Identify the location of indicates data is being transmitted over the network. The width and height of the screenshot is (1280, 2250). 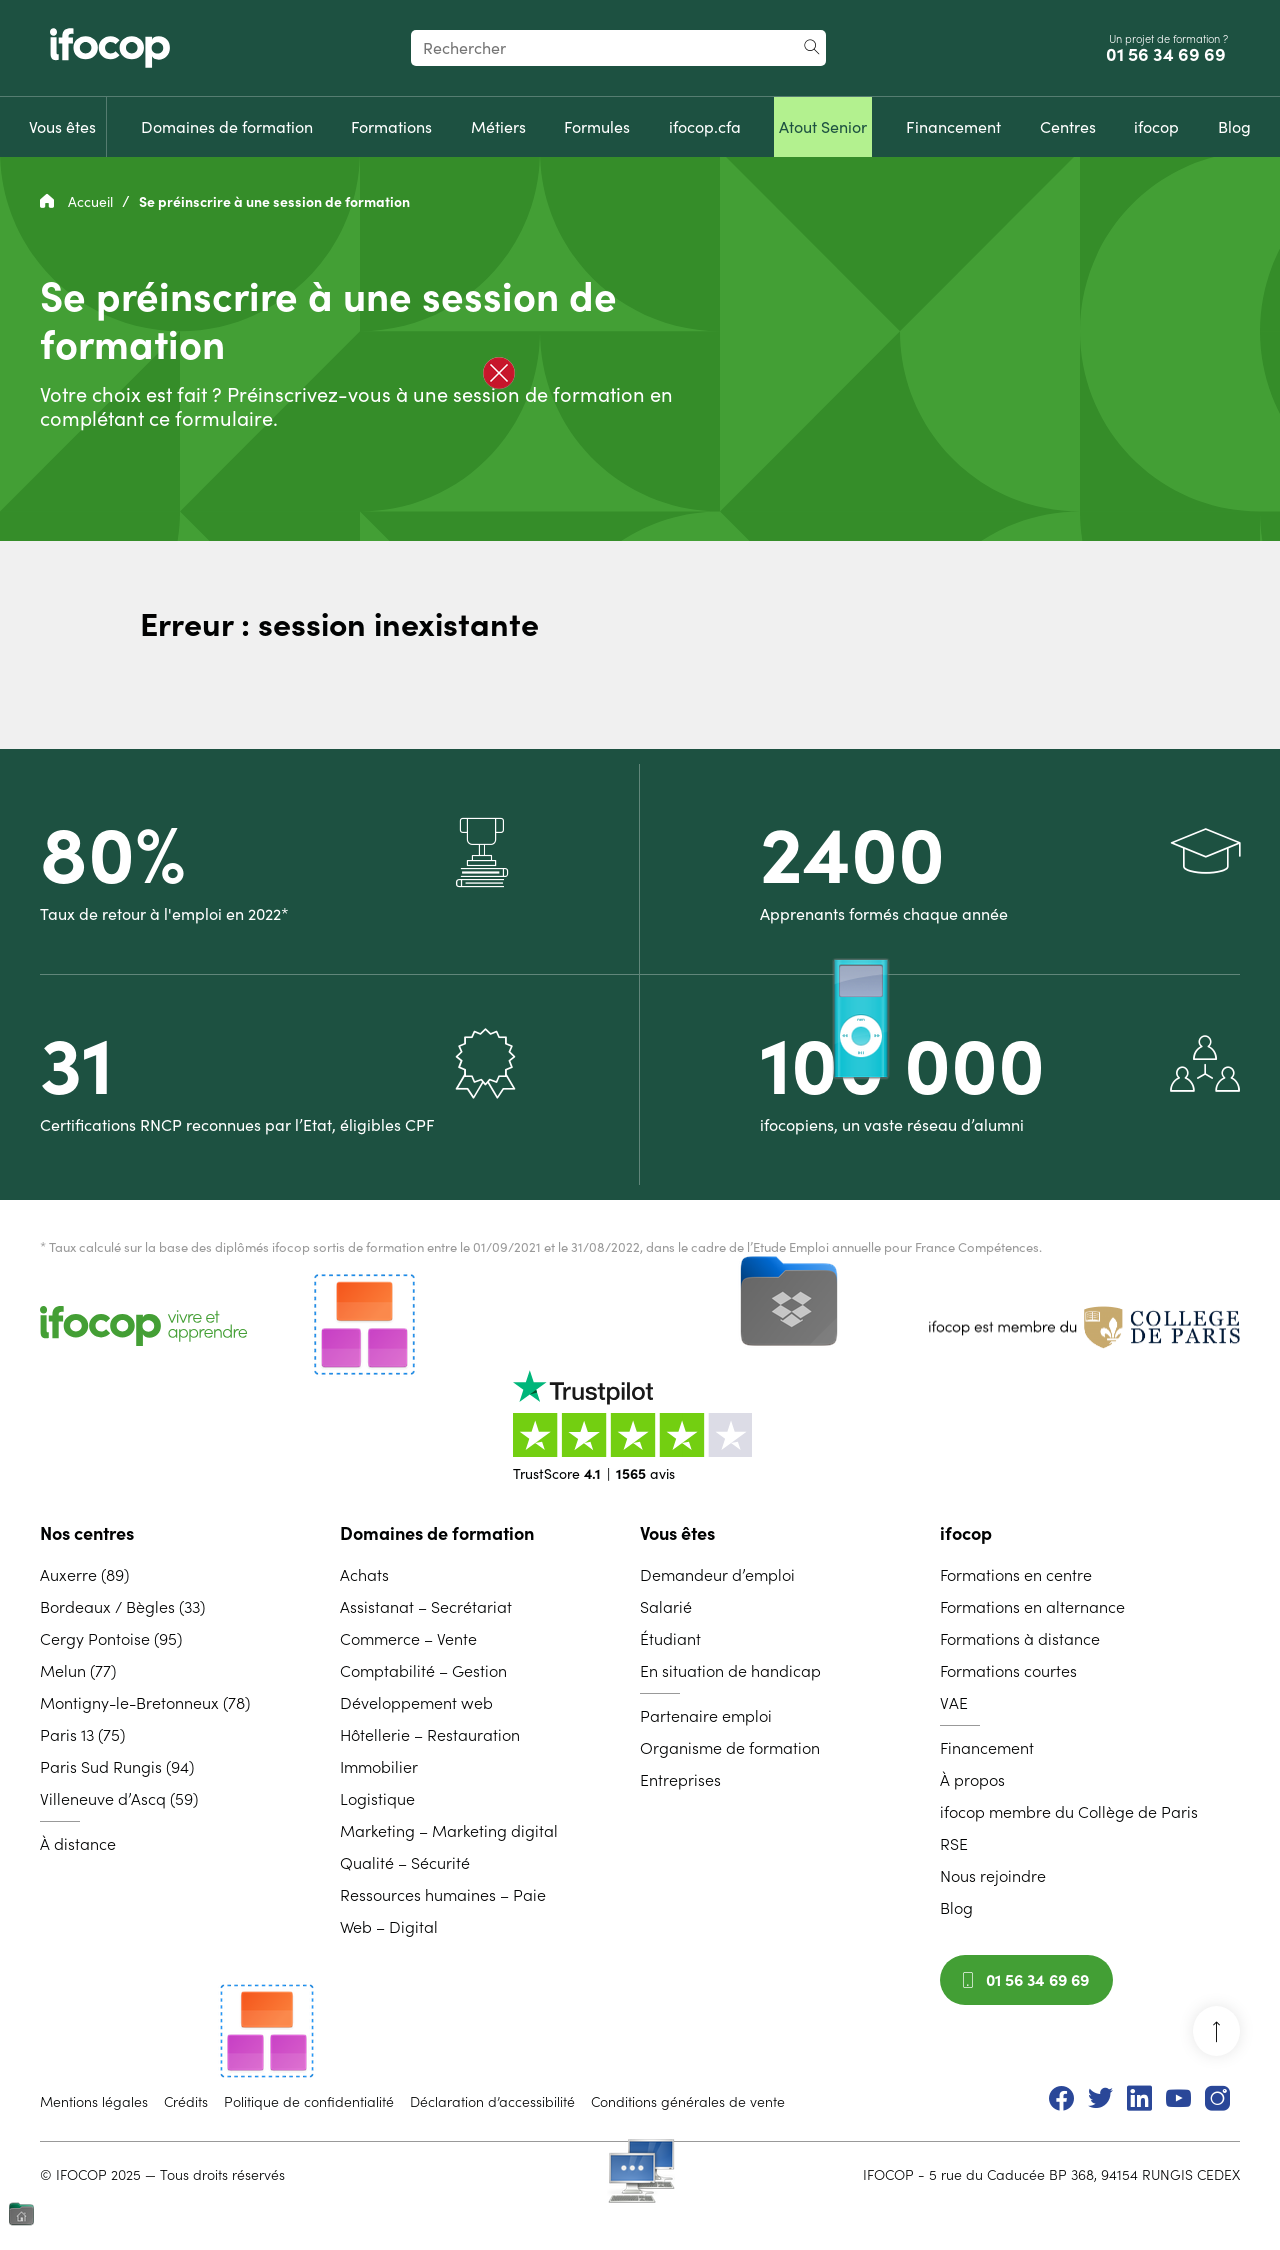
(641, 2171).